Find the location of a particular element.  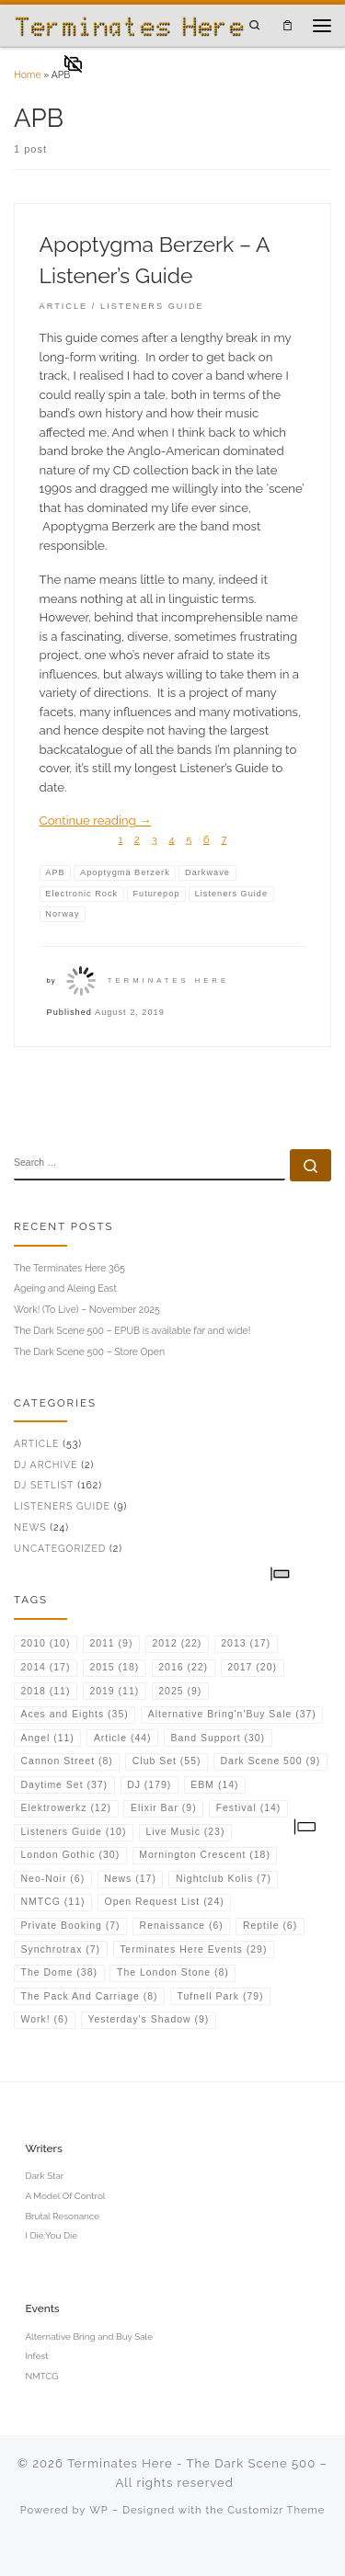

align text or content to the left is located at coordinates (305, 1827).